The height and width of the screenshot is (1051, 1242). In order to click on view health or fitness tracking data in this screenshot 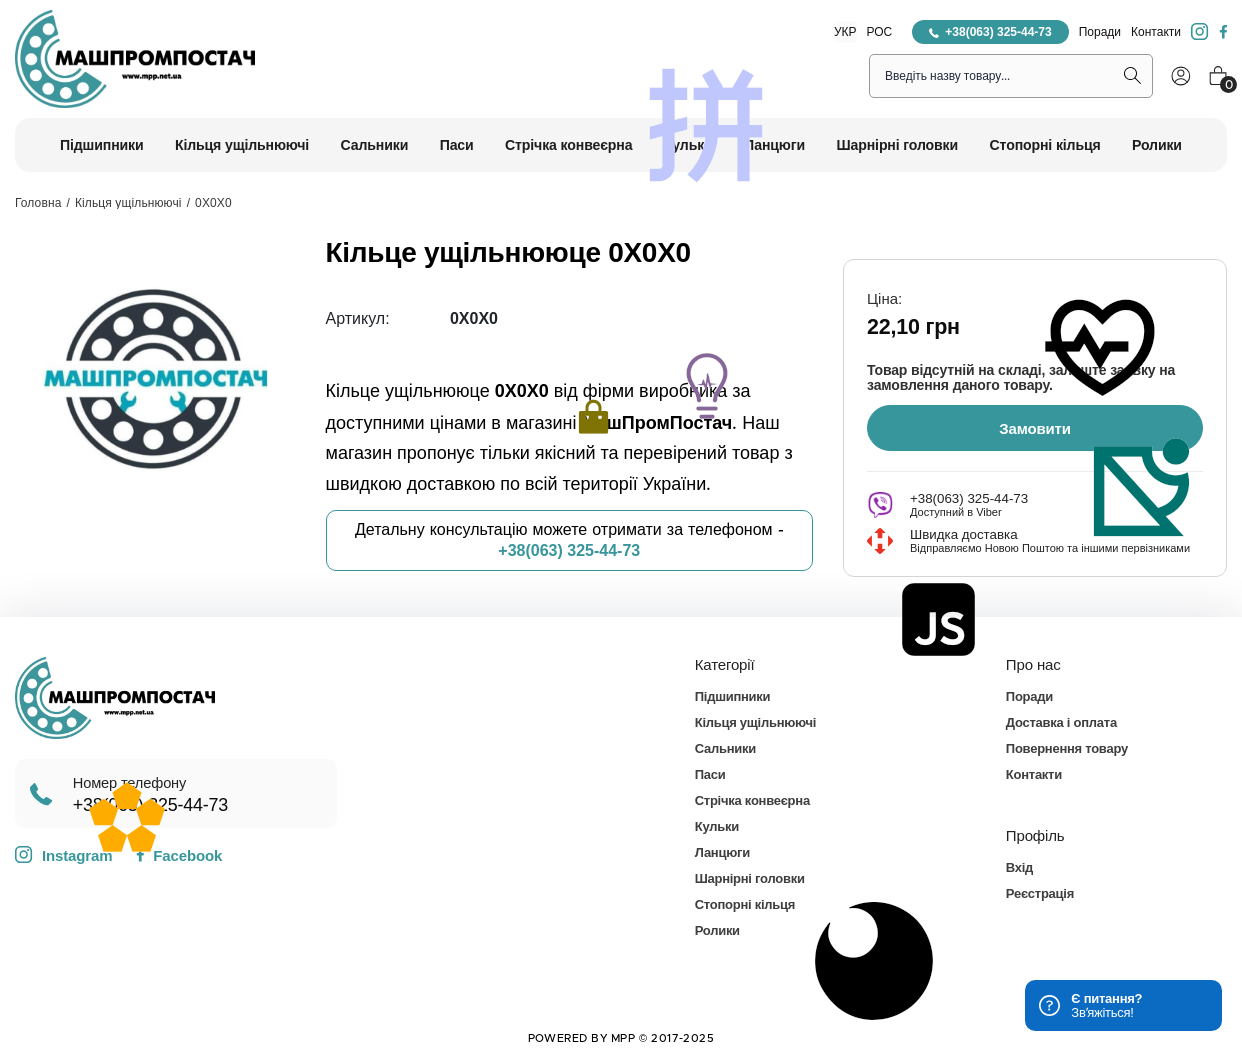, I will do `click(1102, 346)`.